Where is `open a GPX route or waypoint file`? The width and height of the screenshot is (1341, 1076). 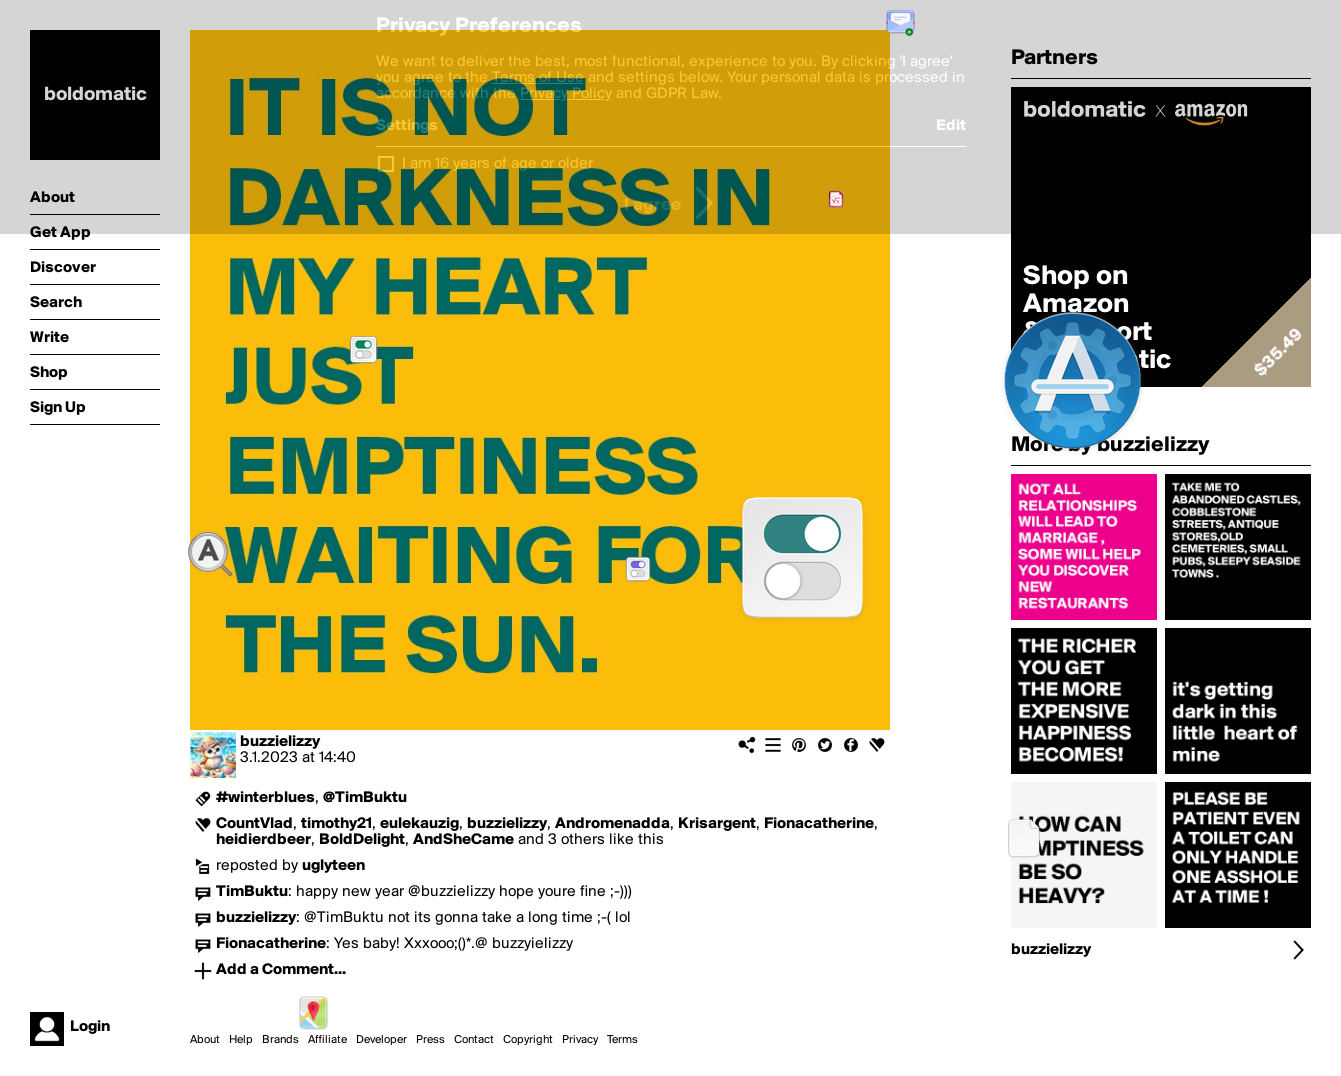 open a GPX route or waypoint file is located at coordinates (313, 1012).